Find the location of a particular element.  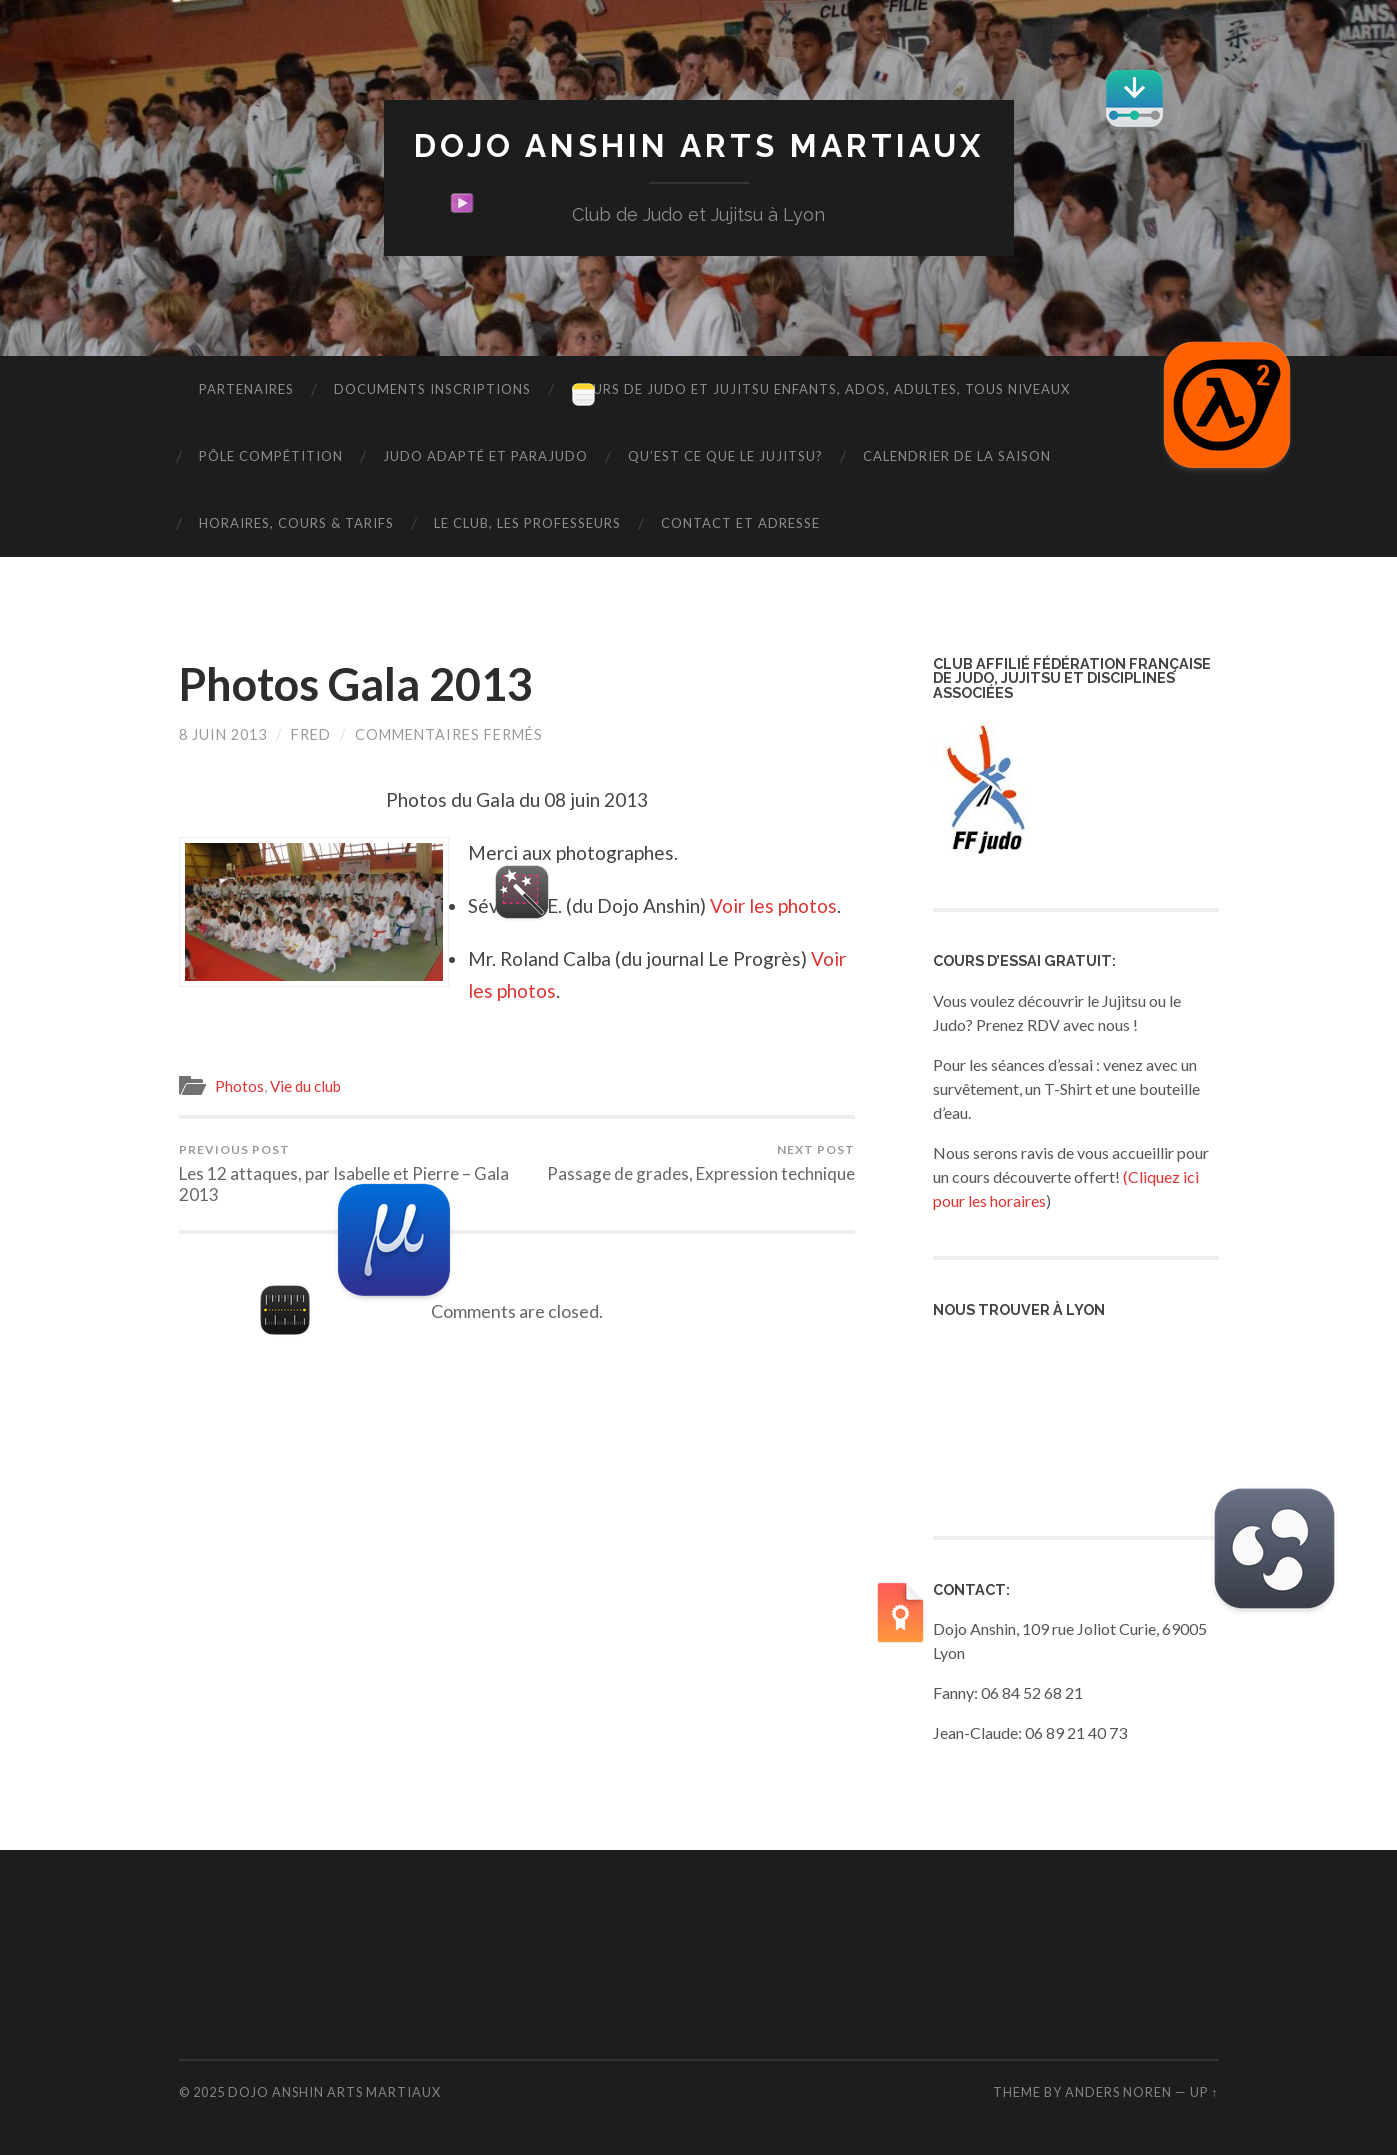

open the measure app to check dimensions is located at coordinates (285, 1310).